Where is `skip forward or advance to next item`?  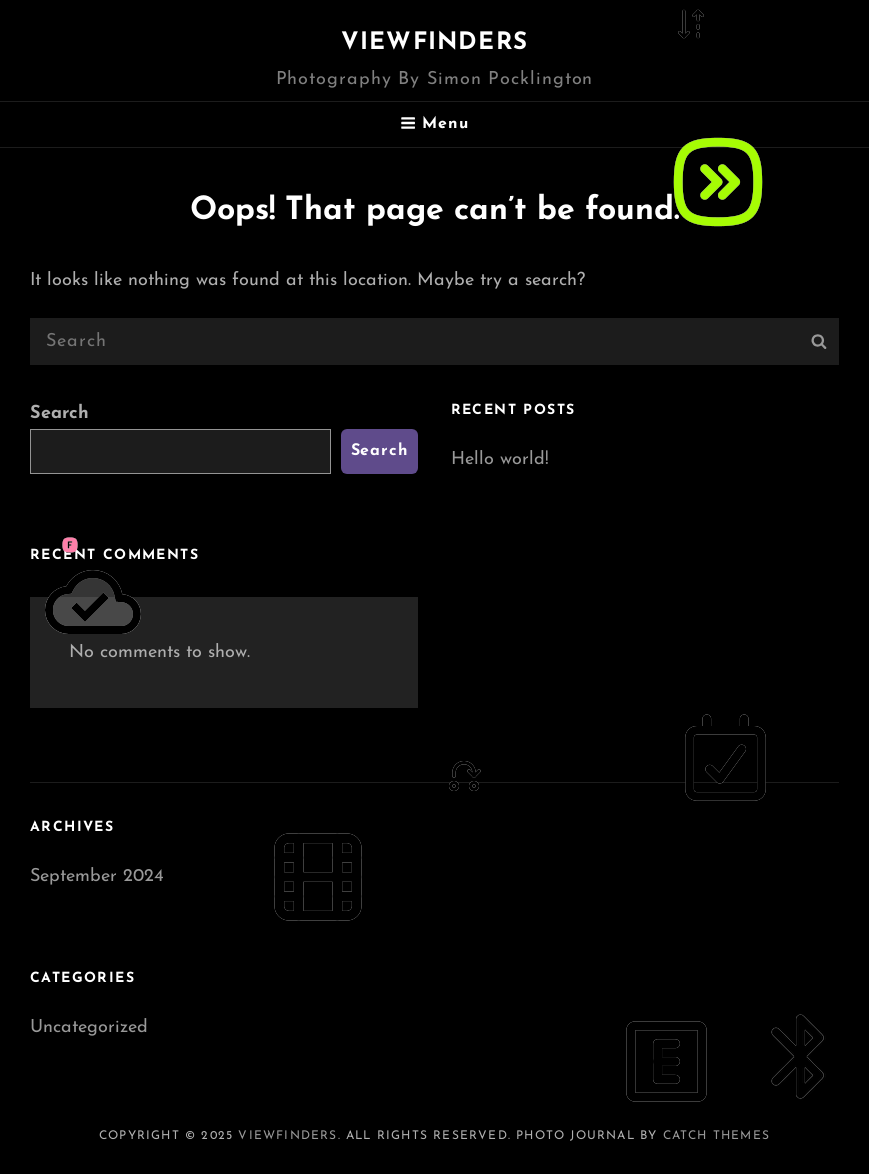 skip forward or advance to next item is located at coordinates (718, 182).